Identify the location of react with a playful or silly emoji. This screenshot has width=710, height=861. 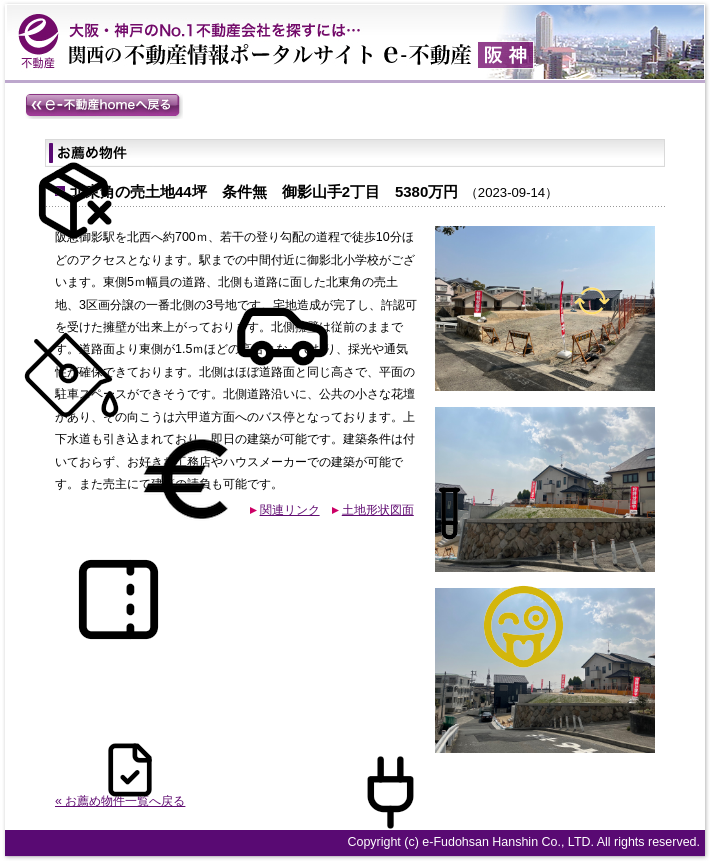
(523, 625).